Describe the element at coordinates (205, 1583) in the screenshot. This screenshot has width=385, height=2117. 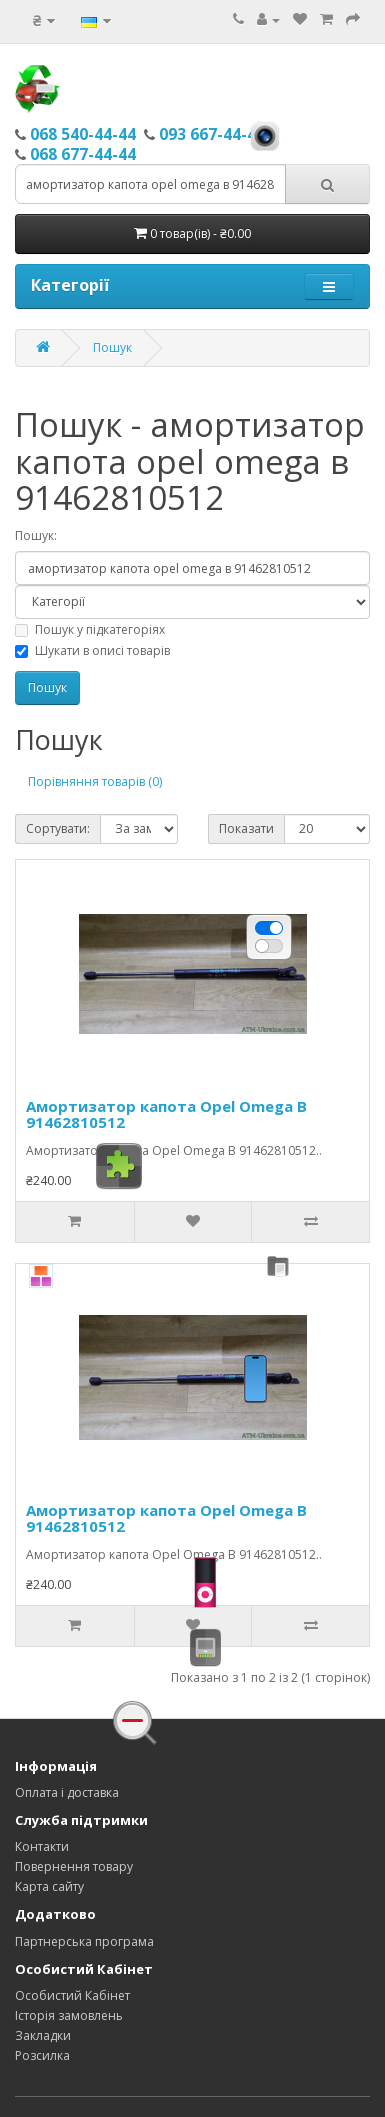
I see `iPod nano device in pink` at that location.